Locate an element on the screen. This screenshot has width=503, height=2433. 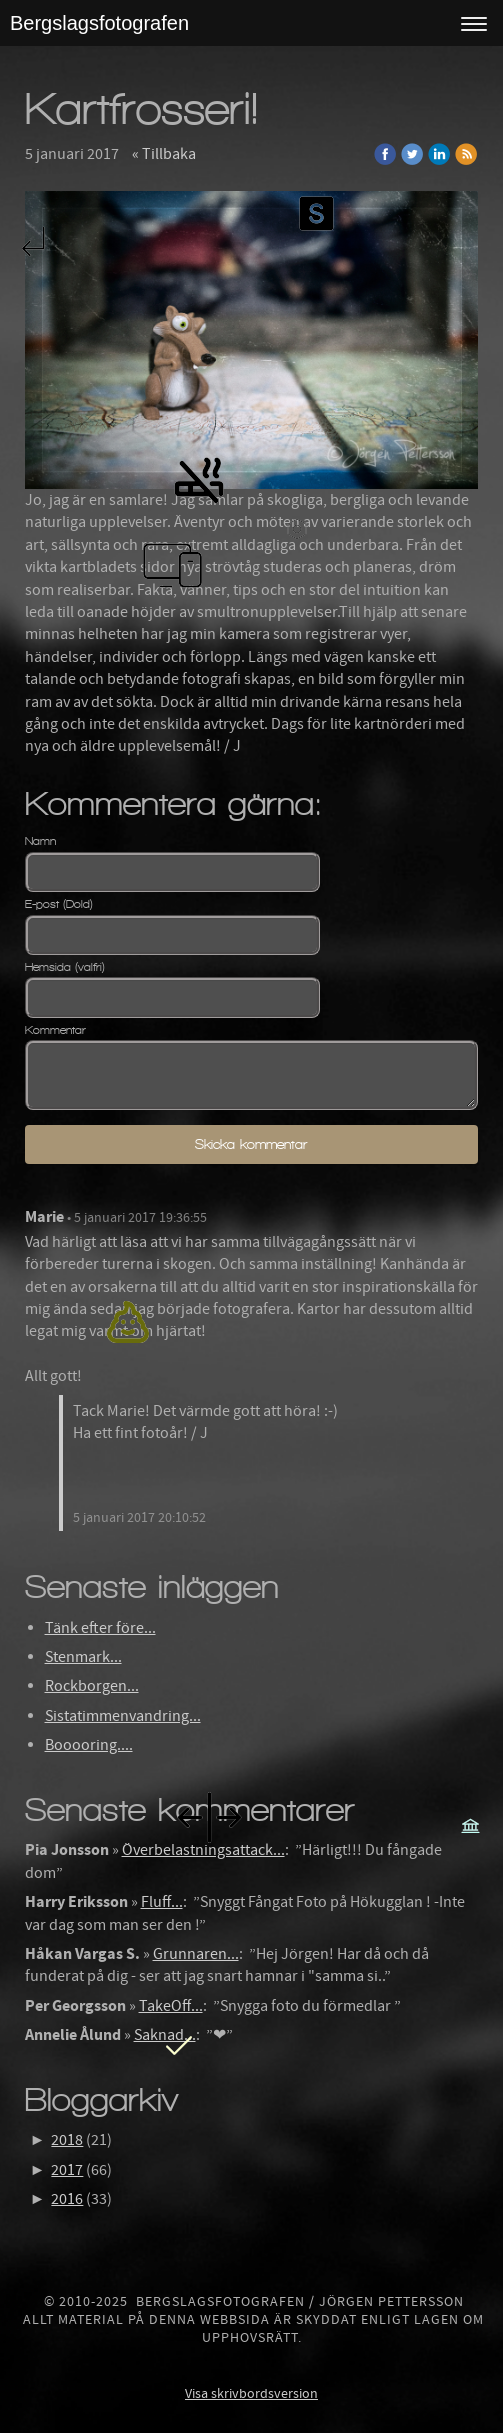
stripe payment integration is located at coordinates (316, 213).